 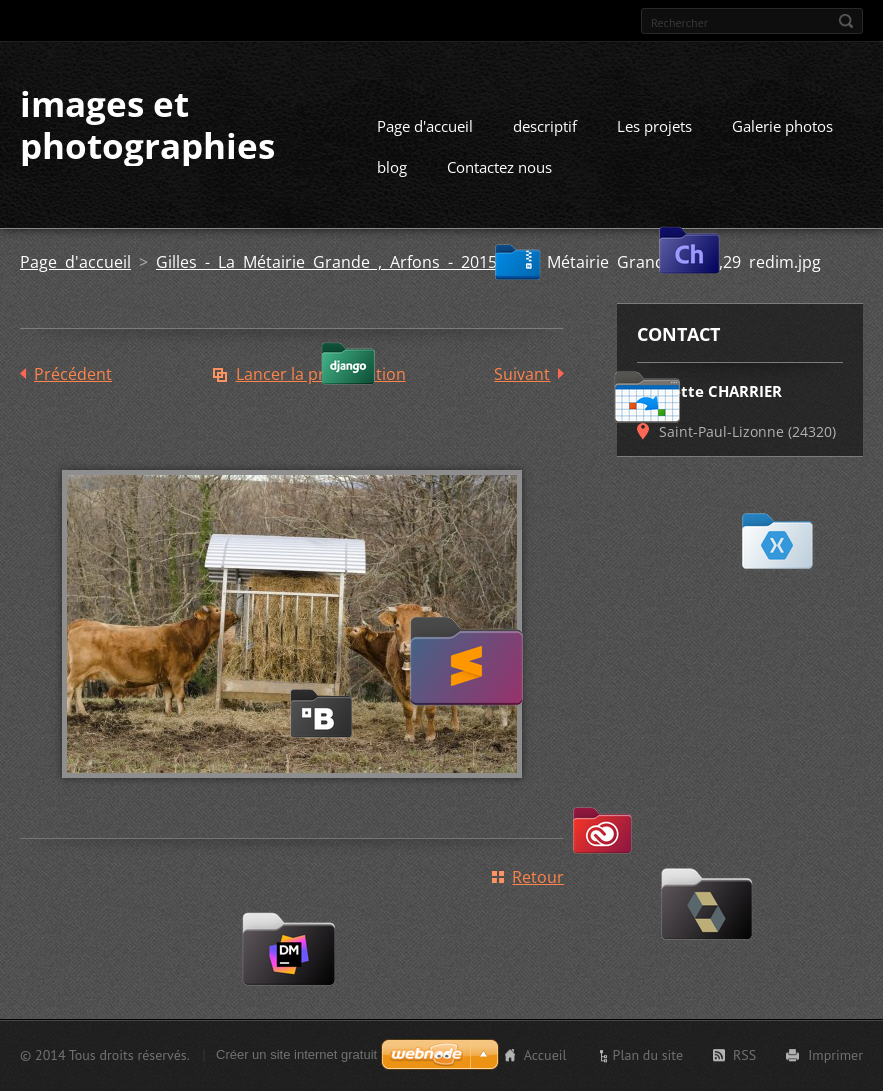 I want to click on open adobe character animator project folder, so click(x=689, y=252).